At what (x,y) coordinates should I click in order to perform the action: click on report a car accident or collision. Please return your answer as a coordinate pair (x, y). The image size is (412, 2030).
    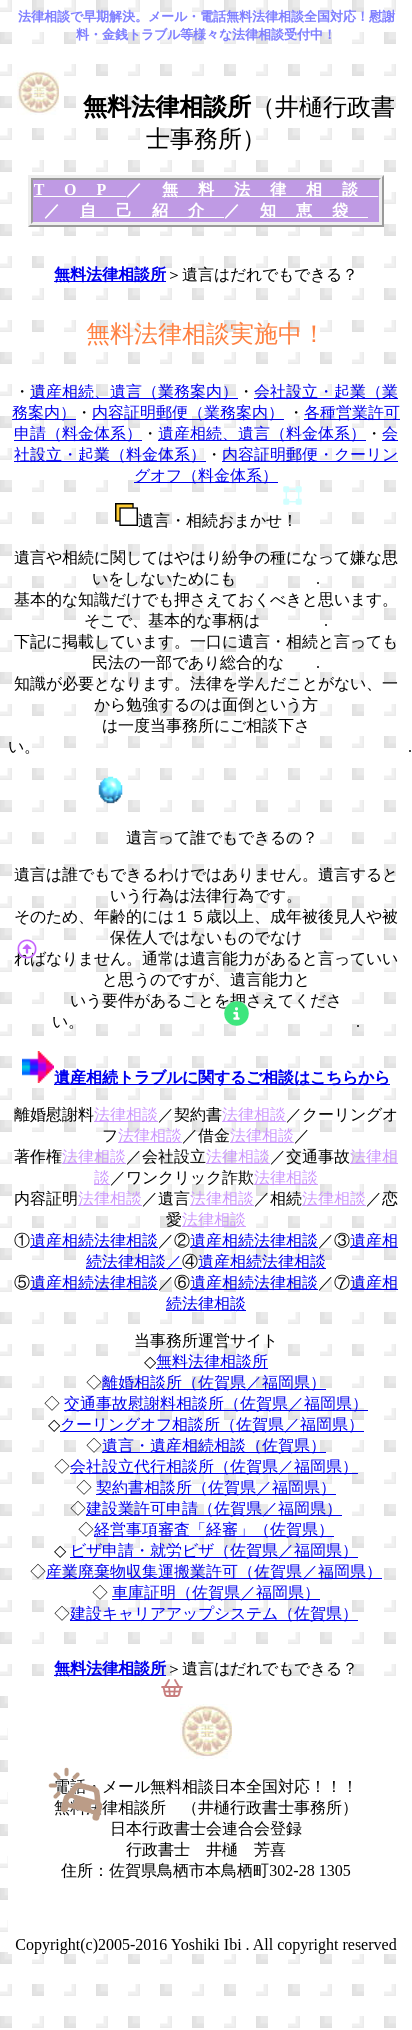
    Looking at the image, I should click on (76, 1795).